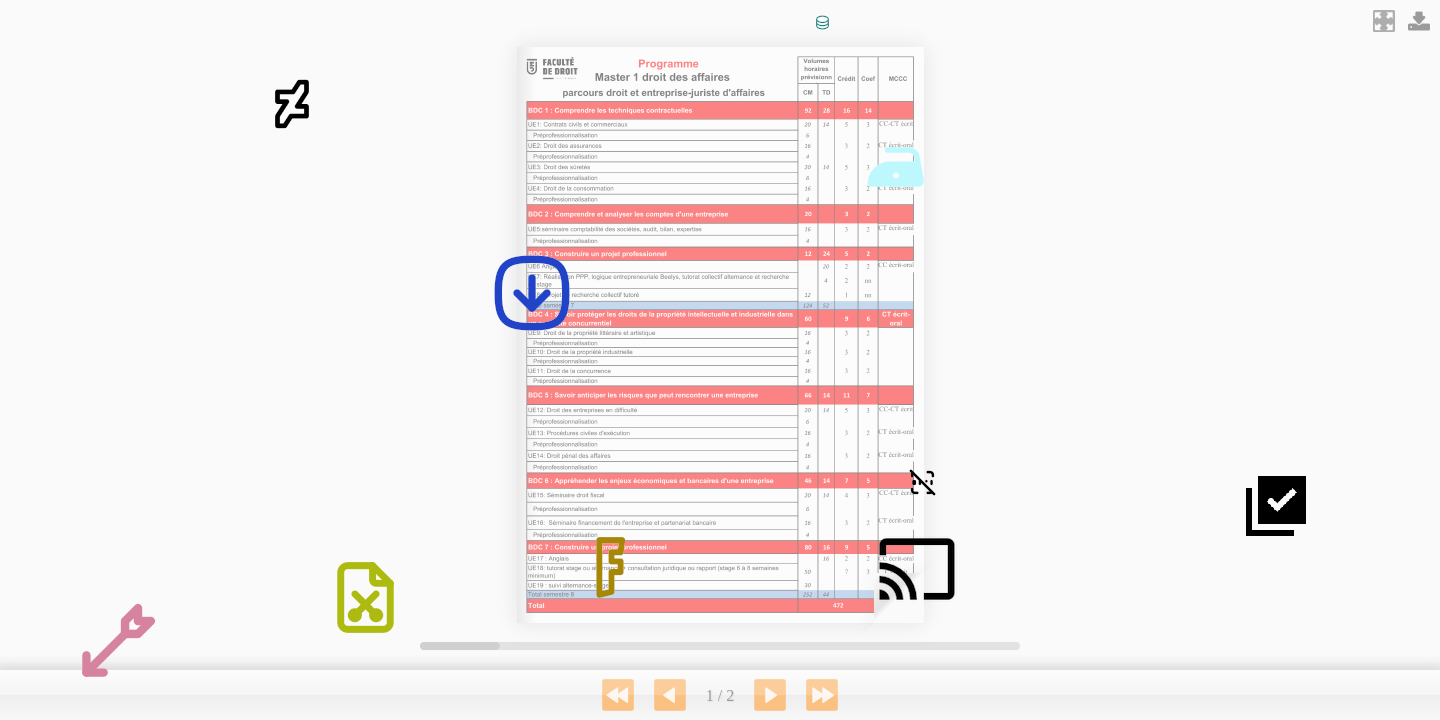 The image size is (1440, 720). Describe the element at coordinates (532, 293) in the screenshot. I see `download file or content` at that location.